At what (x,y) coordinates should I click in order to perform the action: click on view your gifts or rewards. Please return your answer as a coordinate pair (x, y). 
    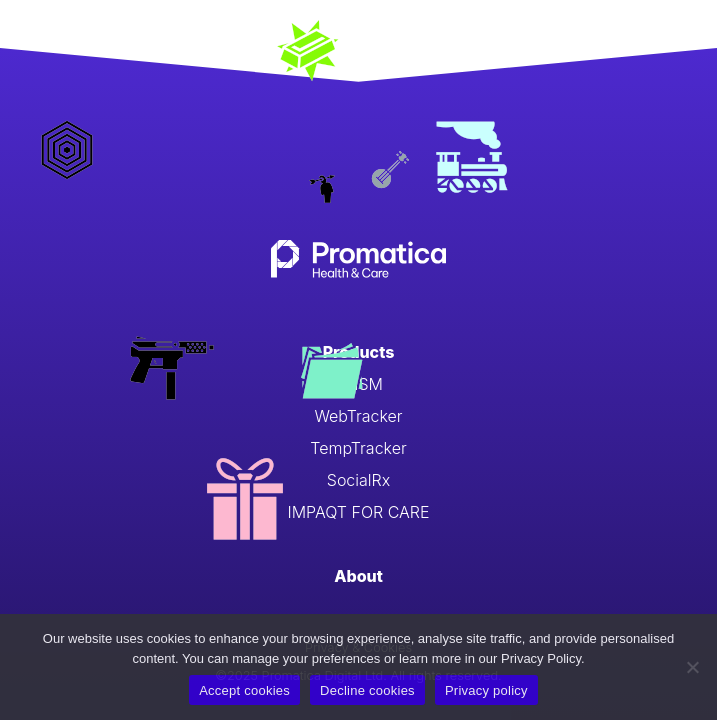
    Looking at the image, I should click on (245, 495).